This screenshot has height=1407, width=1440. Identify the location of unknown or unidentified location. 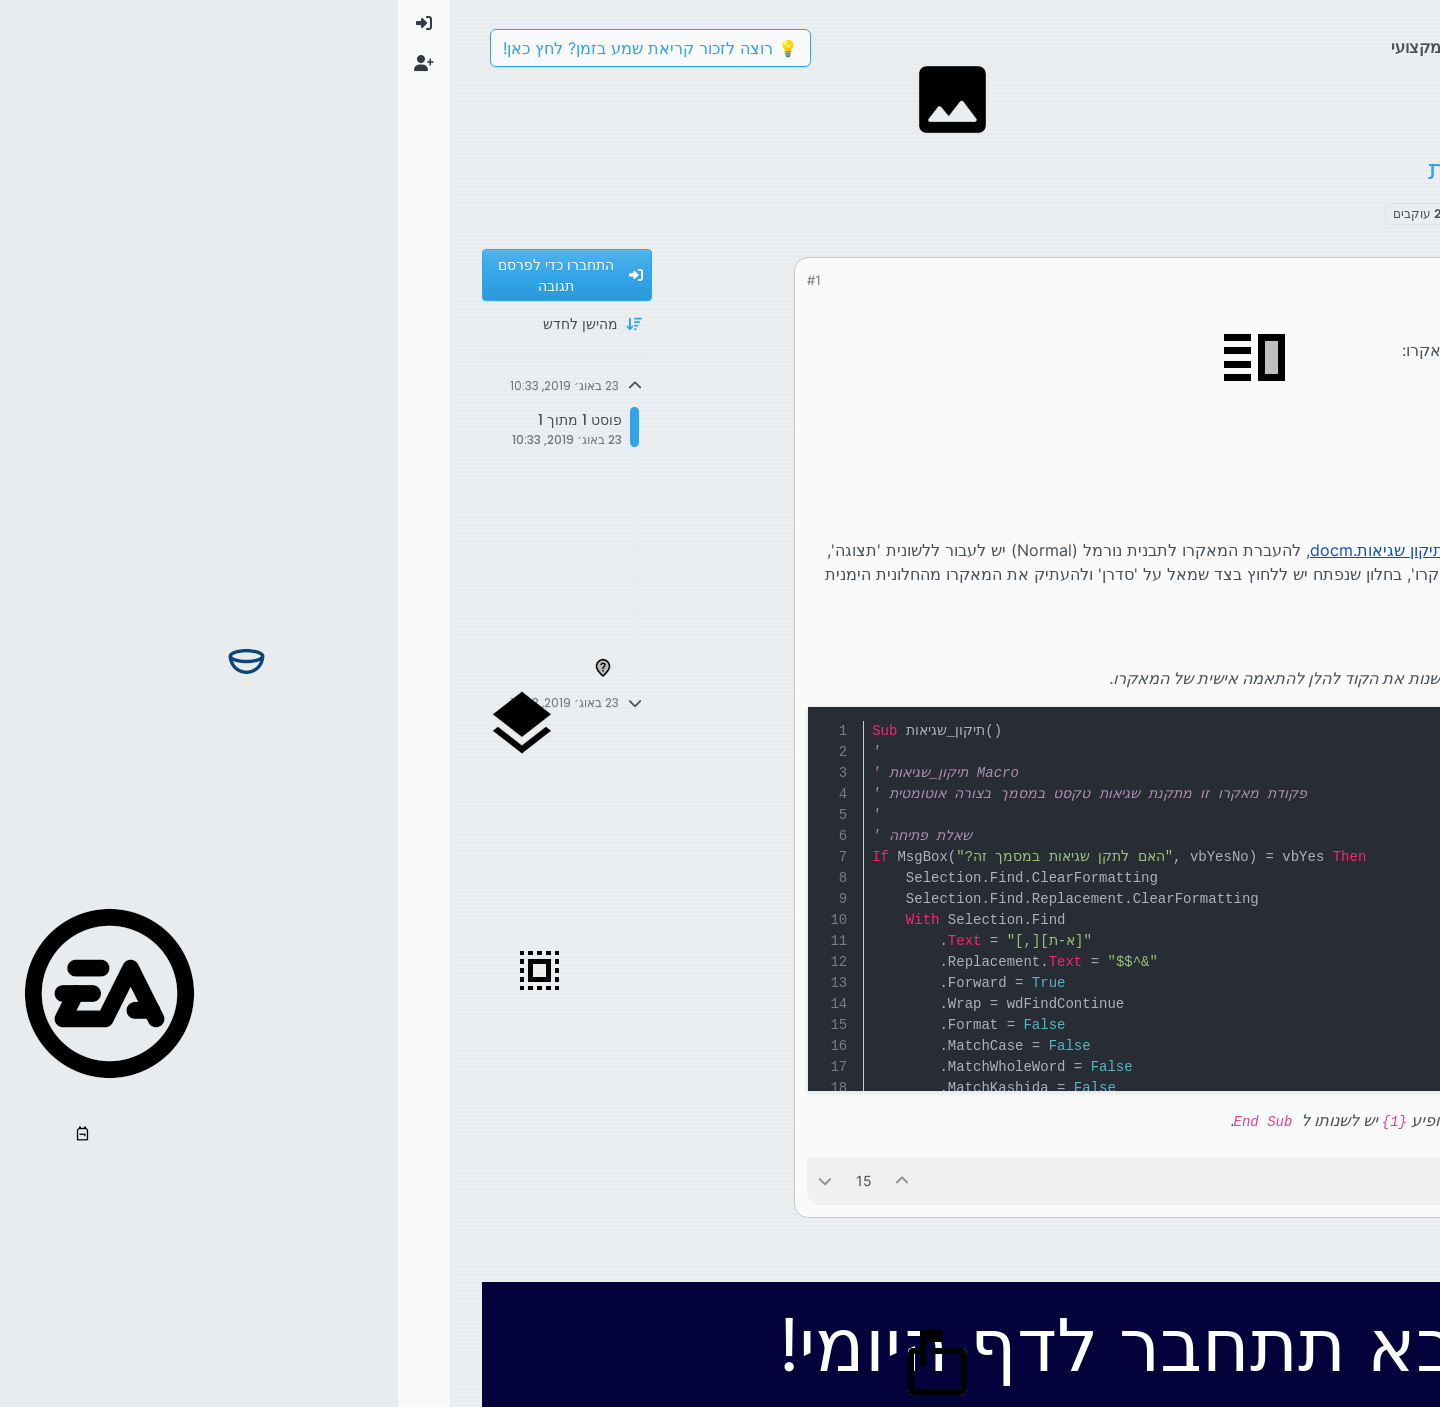
(603, 668).